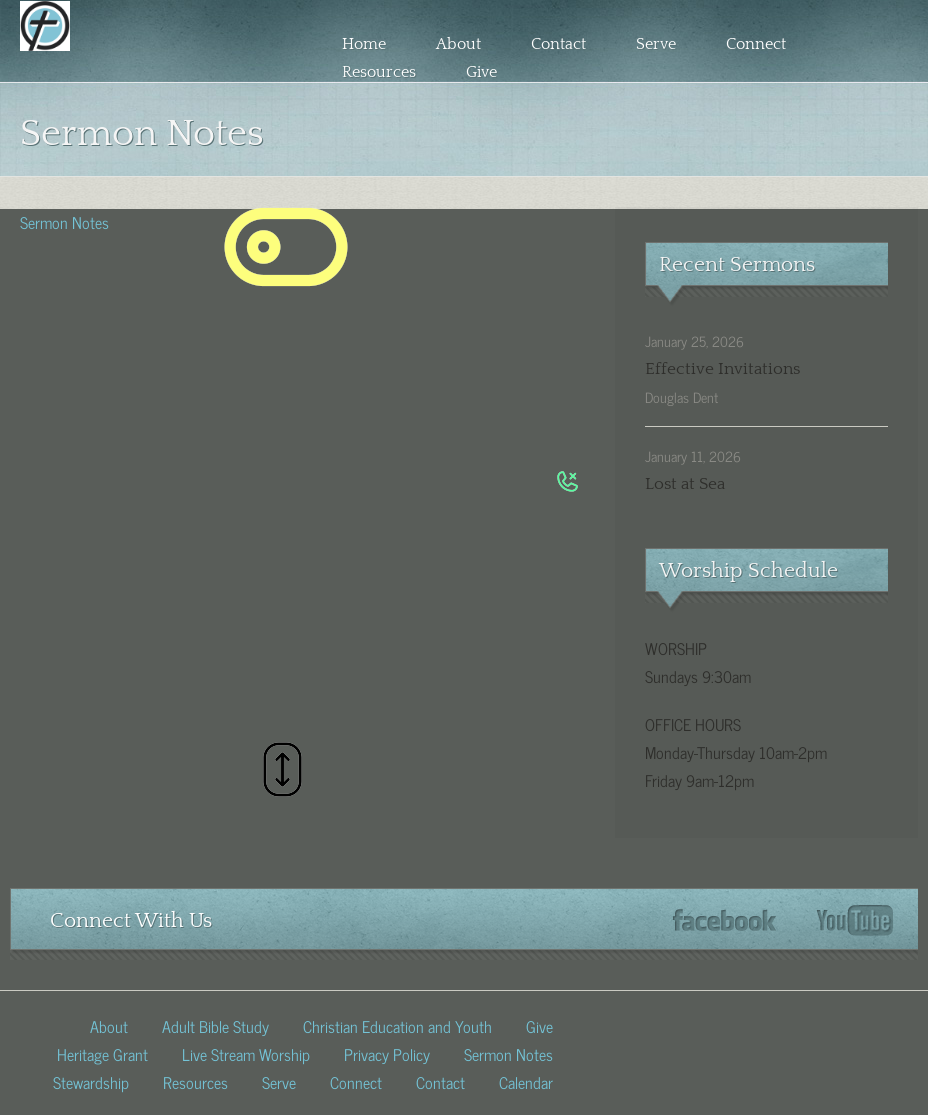  Describe the element at coordinates (286, 247) in the screenshot. I see `toggle switch in off position` at that location.